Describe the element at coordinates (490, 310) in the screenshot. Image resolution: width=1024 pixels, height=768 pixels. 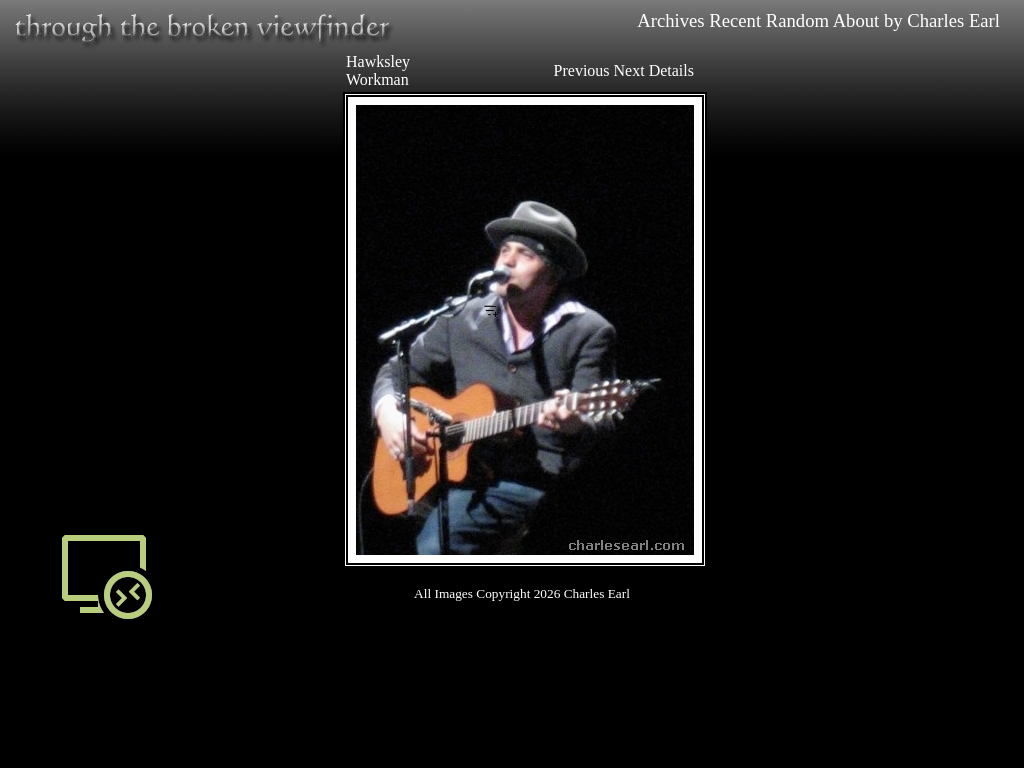
I see `add a new filter criteria` at that location.